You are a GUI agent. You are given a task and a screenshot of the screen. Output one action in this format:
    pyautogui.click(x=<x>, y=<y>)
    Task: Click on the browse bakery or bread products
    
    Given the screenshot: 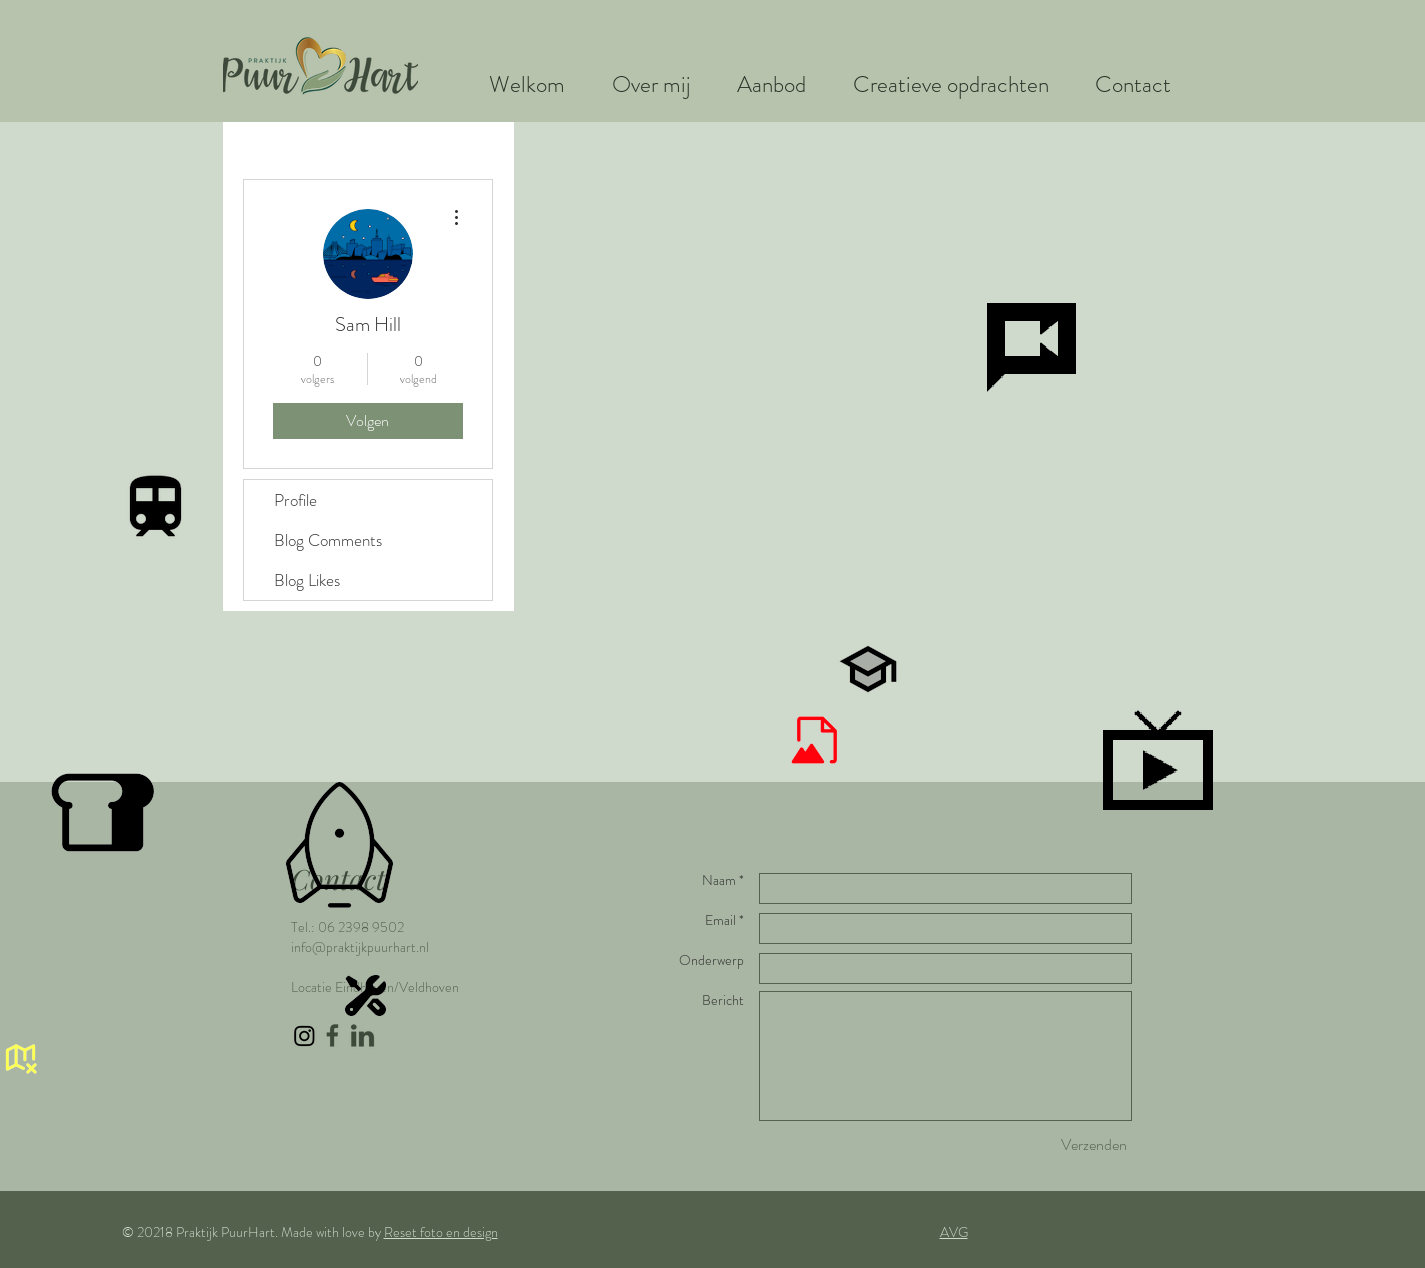 What is the action you would take?
    pyautogui.click(x=104, y=812)
    